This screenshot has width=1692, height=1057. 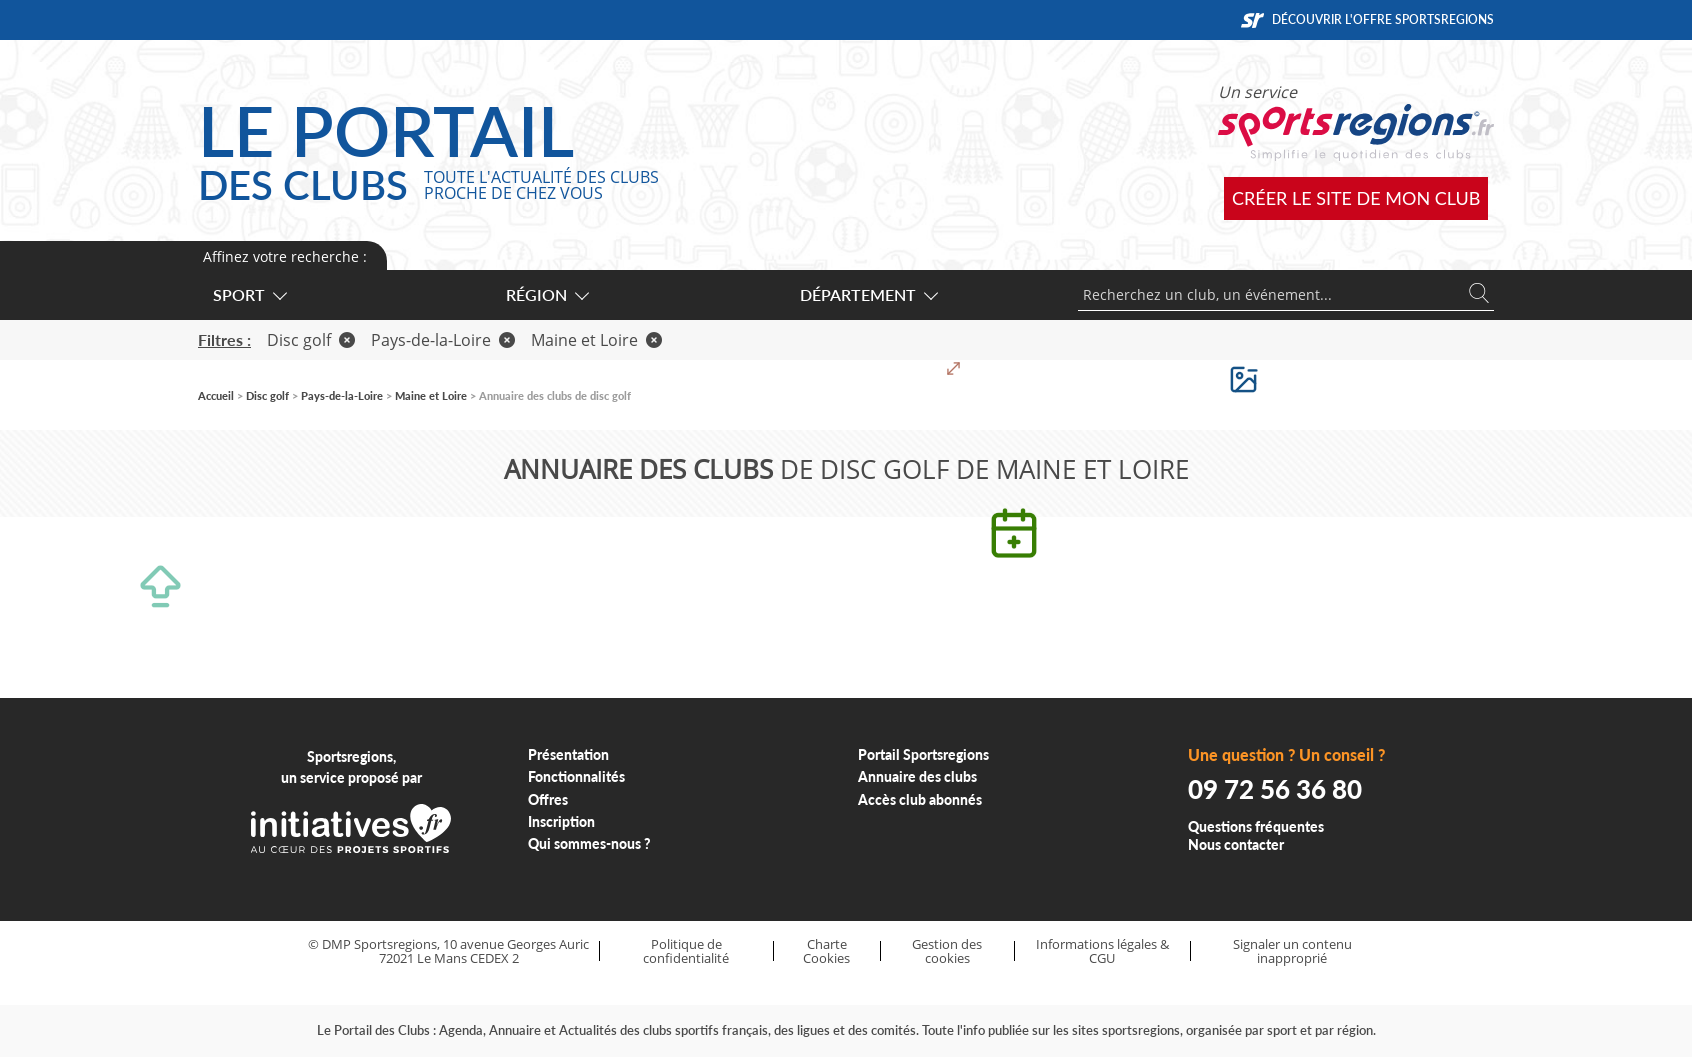 I want to click on upload file to cloud or server, so click(x=160, y=587).